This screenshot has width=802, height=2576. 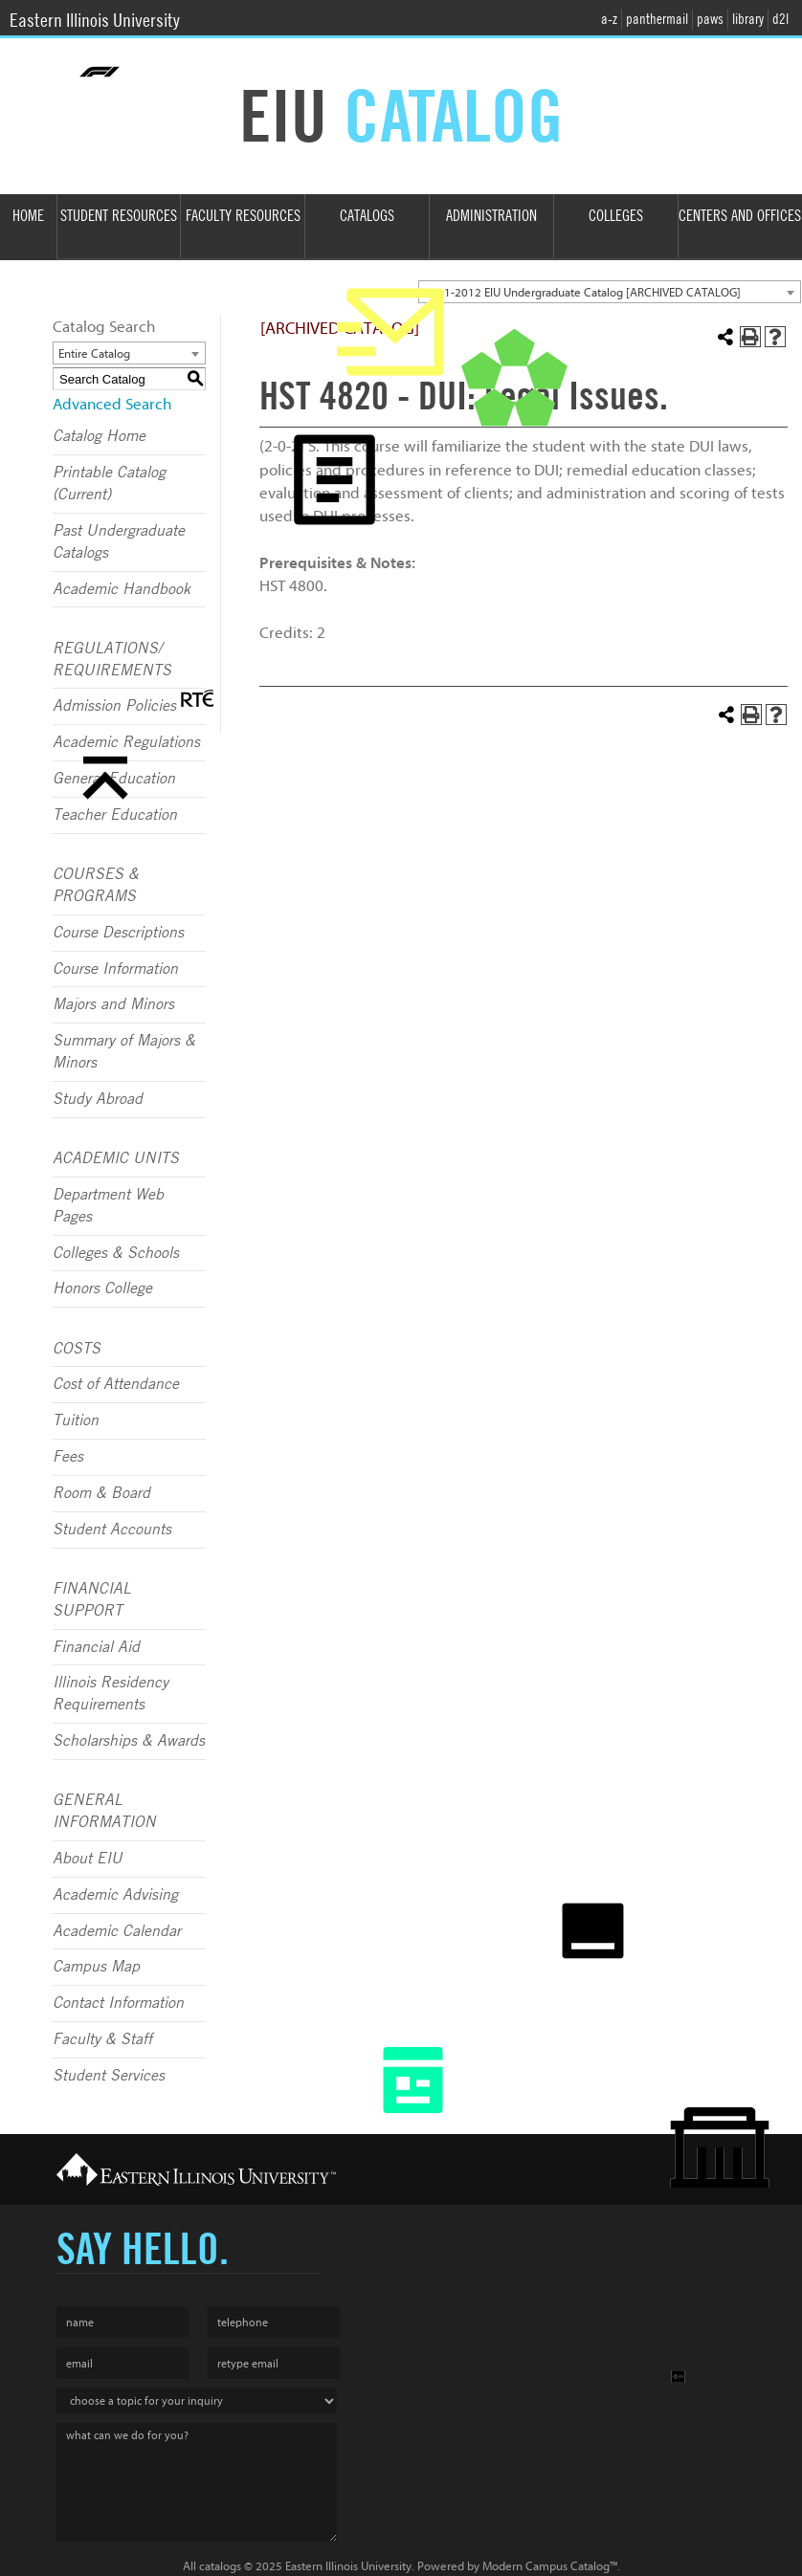 What do you see at coordinates (412, 2080) in the screenshot?
I see `open Apple Pages document` at bounding box center [412, 2080].